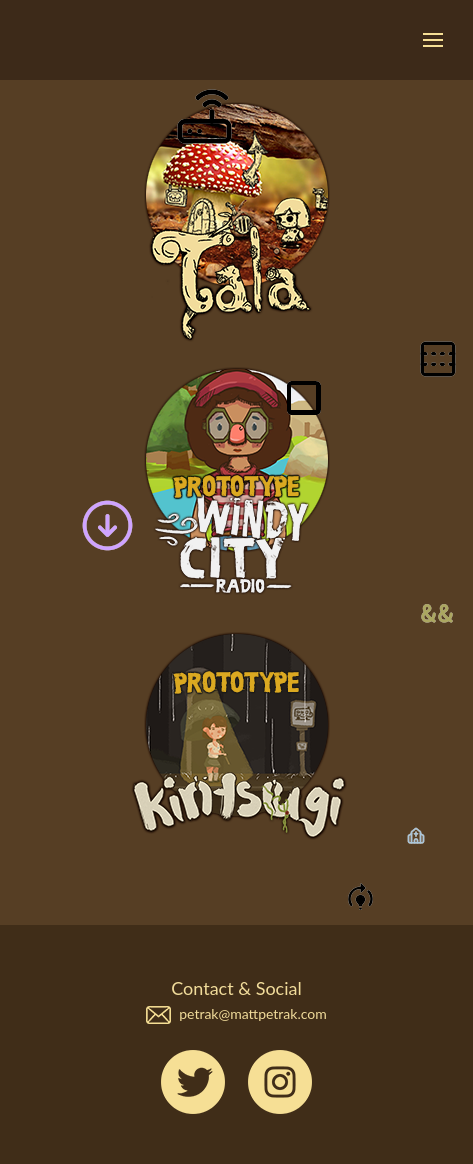 The width and height of the screenshot is (473, 1164). I want to click on crop image to square aspect ratio, so click(304, 398).